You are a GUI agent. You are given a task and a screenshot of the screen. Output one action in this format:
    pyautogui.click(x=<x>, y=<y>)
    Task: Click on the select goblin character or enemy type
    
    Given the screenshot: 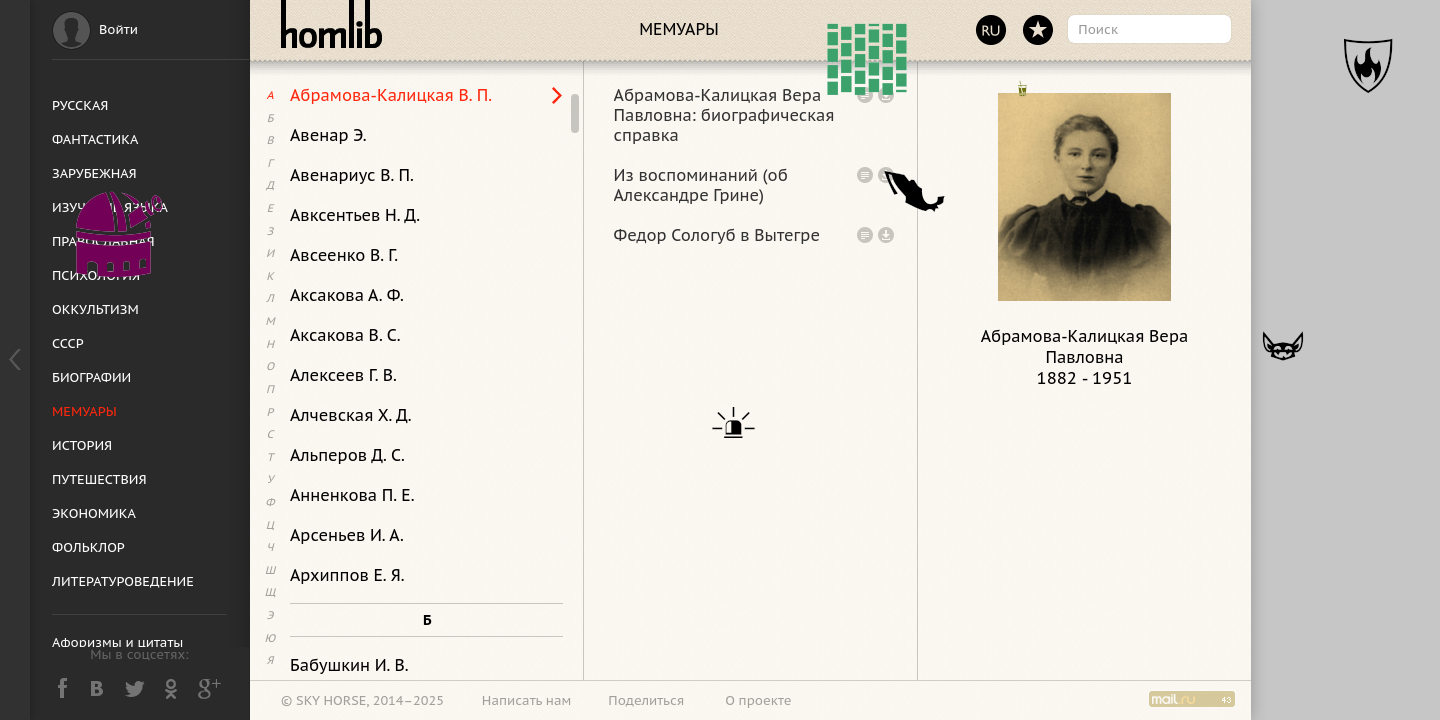 What is the action you would take?
    pyautogui.click(x=1283, y=347)
    